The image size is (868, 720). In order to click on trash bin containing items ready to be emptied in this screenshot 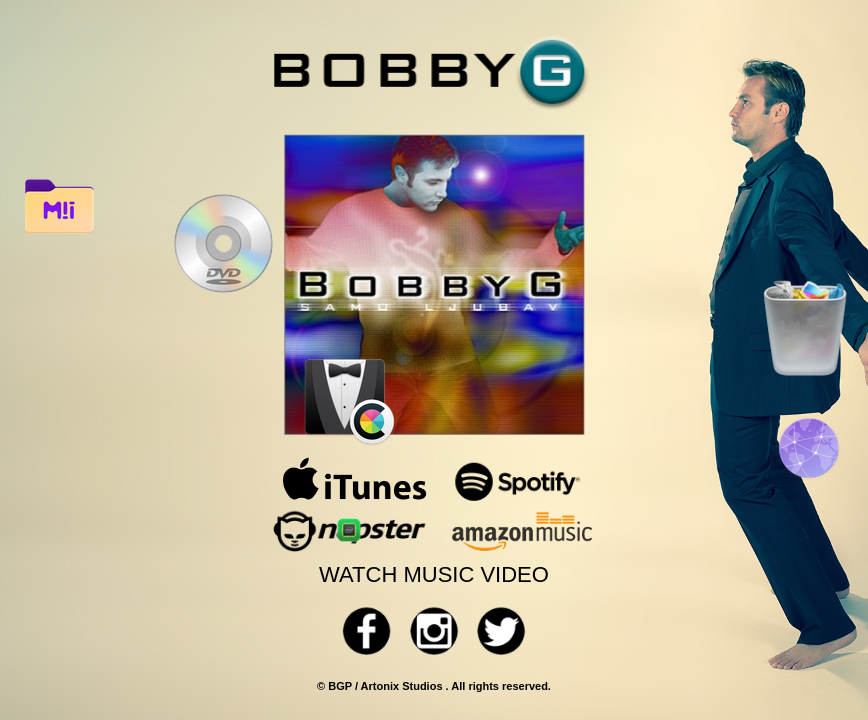, I will do `click(805, 329)`.